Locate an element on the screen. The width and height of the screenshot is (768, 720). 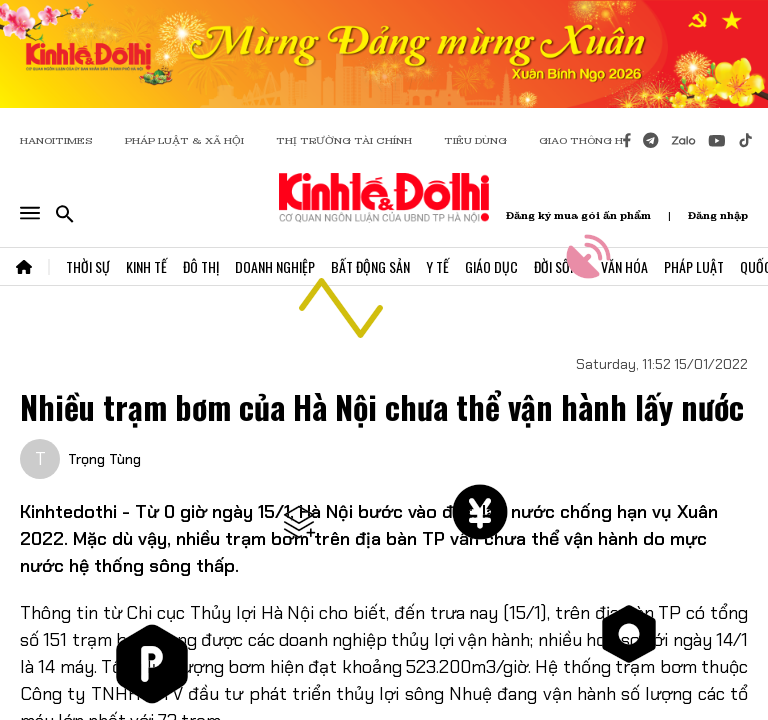
access settings or configuration options is located at coordinates (629, 634).